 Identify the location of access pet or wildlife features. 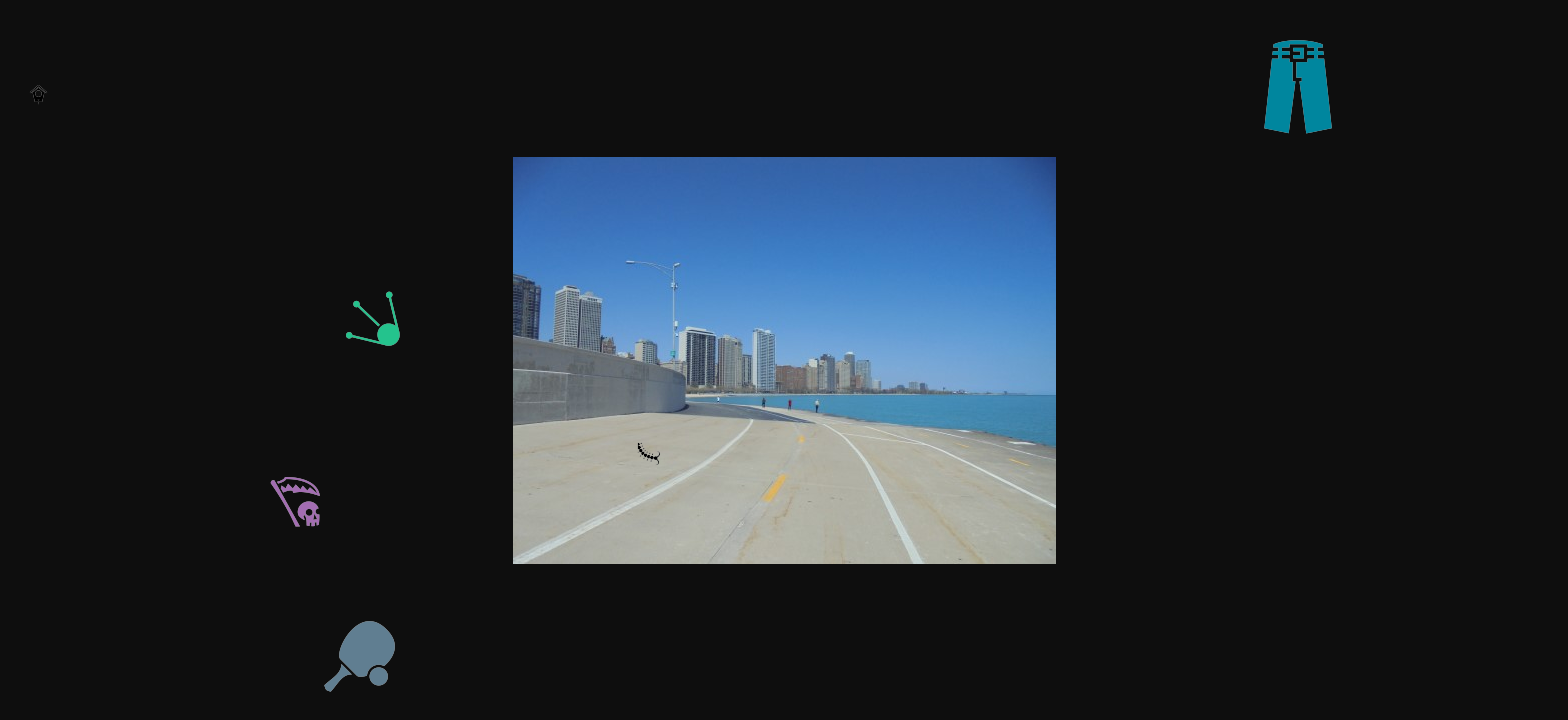
(38, 94).